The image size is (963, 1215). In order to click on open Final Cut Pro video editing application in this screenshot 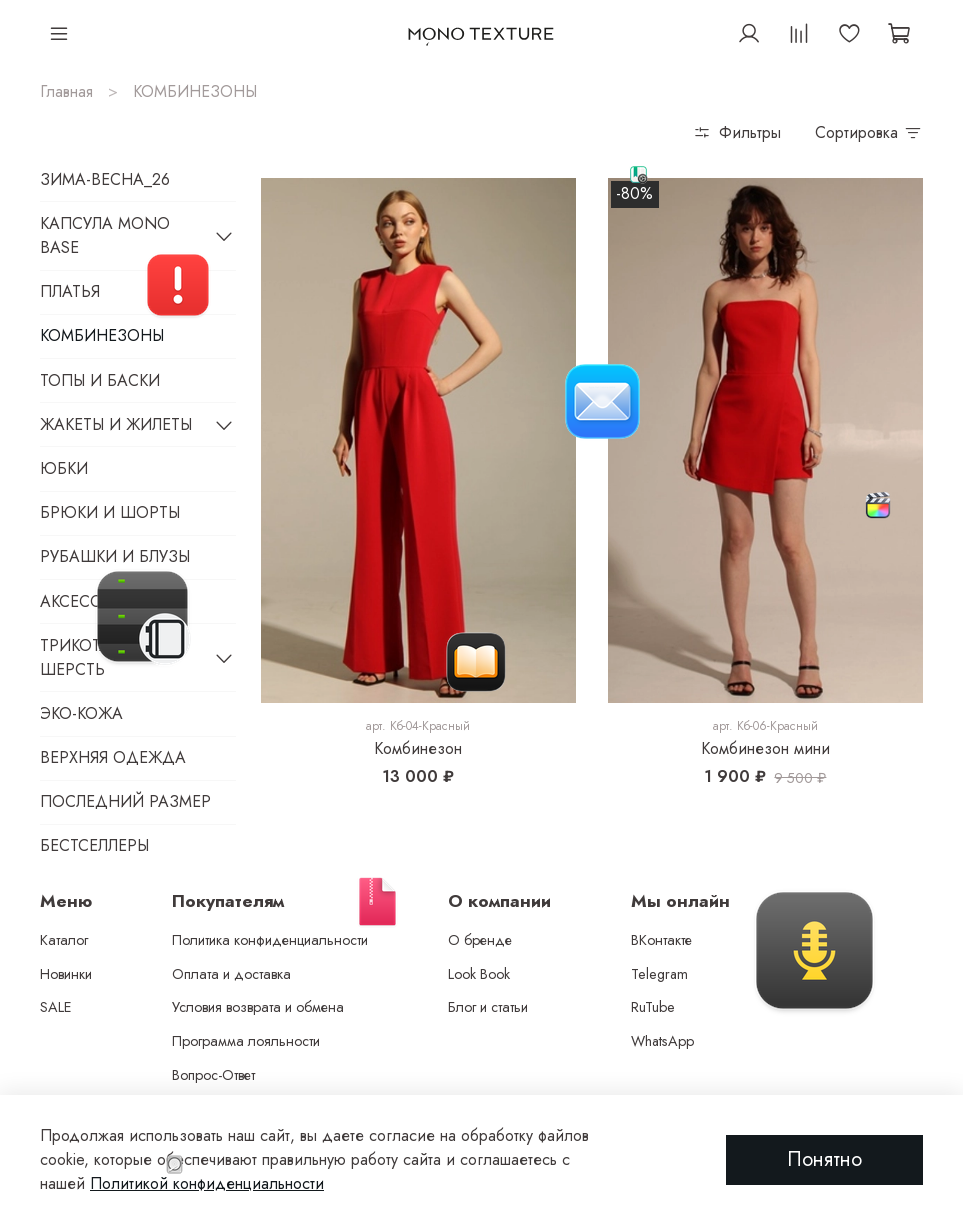, I will do `click(878, 506)`.